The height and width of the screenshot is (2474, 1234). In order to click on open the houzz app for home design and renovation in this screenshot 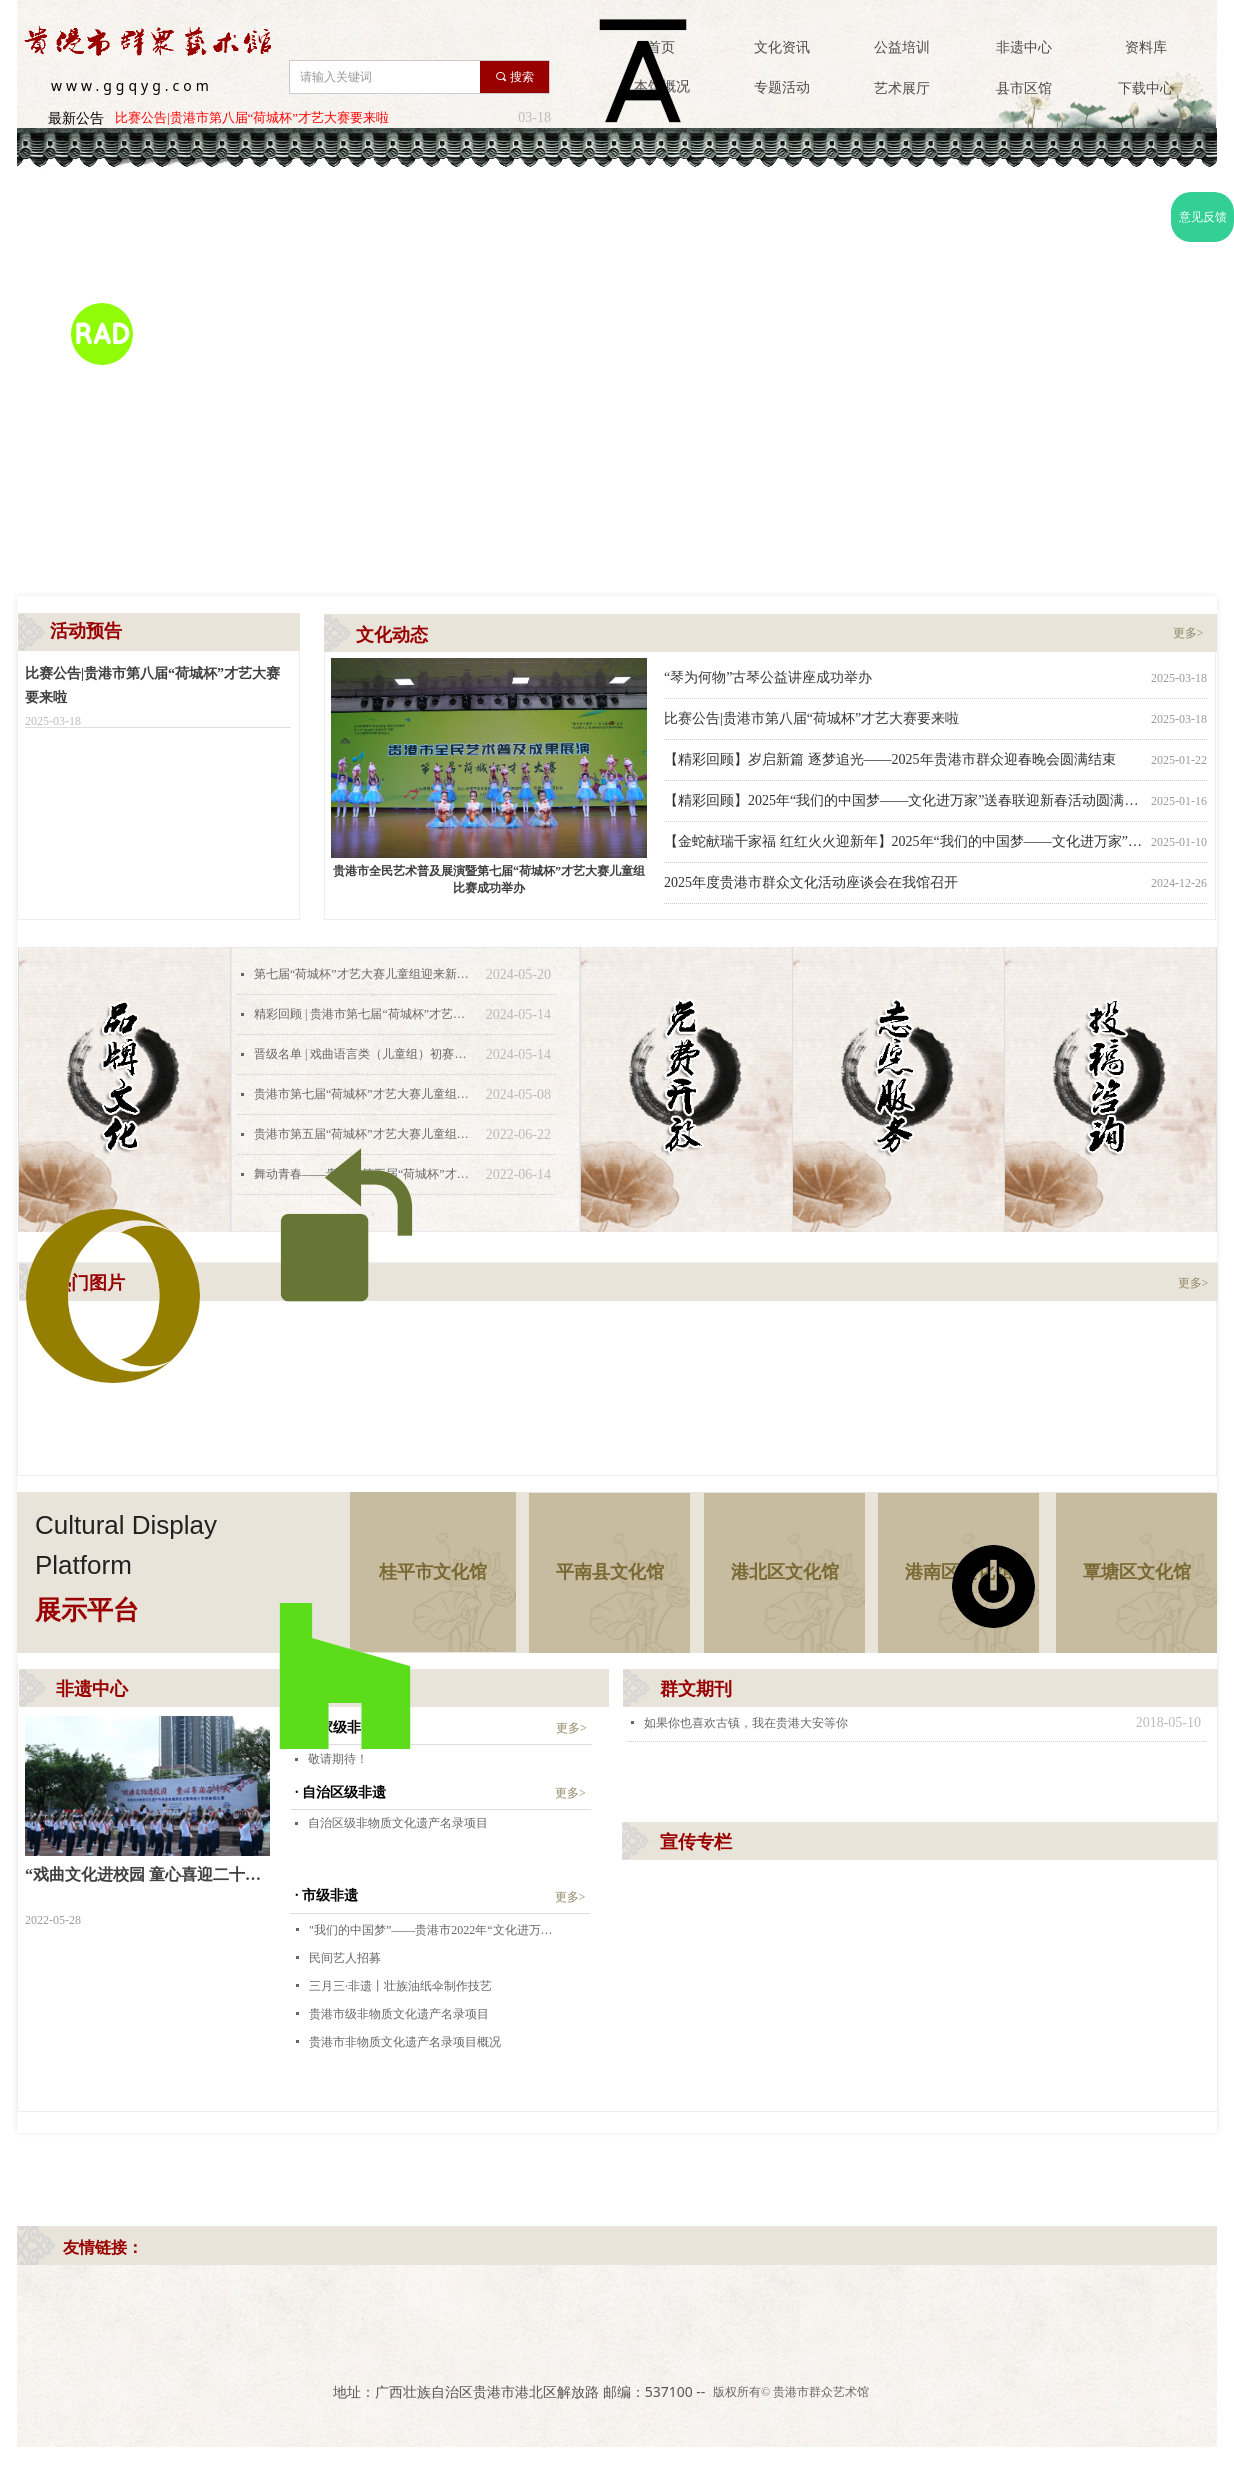, I will do `click(345, 1676)`.